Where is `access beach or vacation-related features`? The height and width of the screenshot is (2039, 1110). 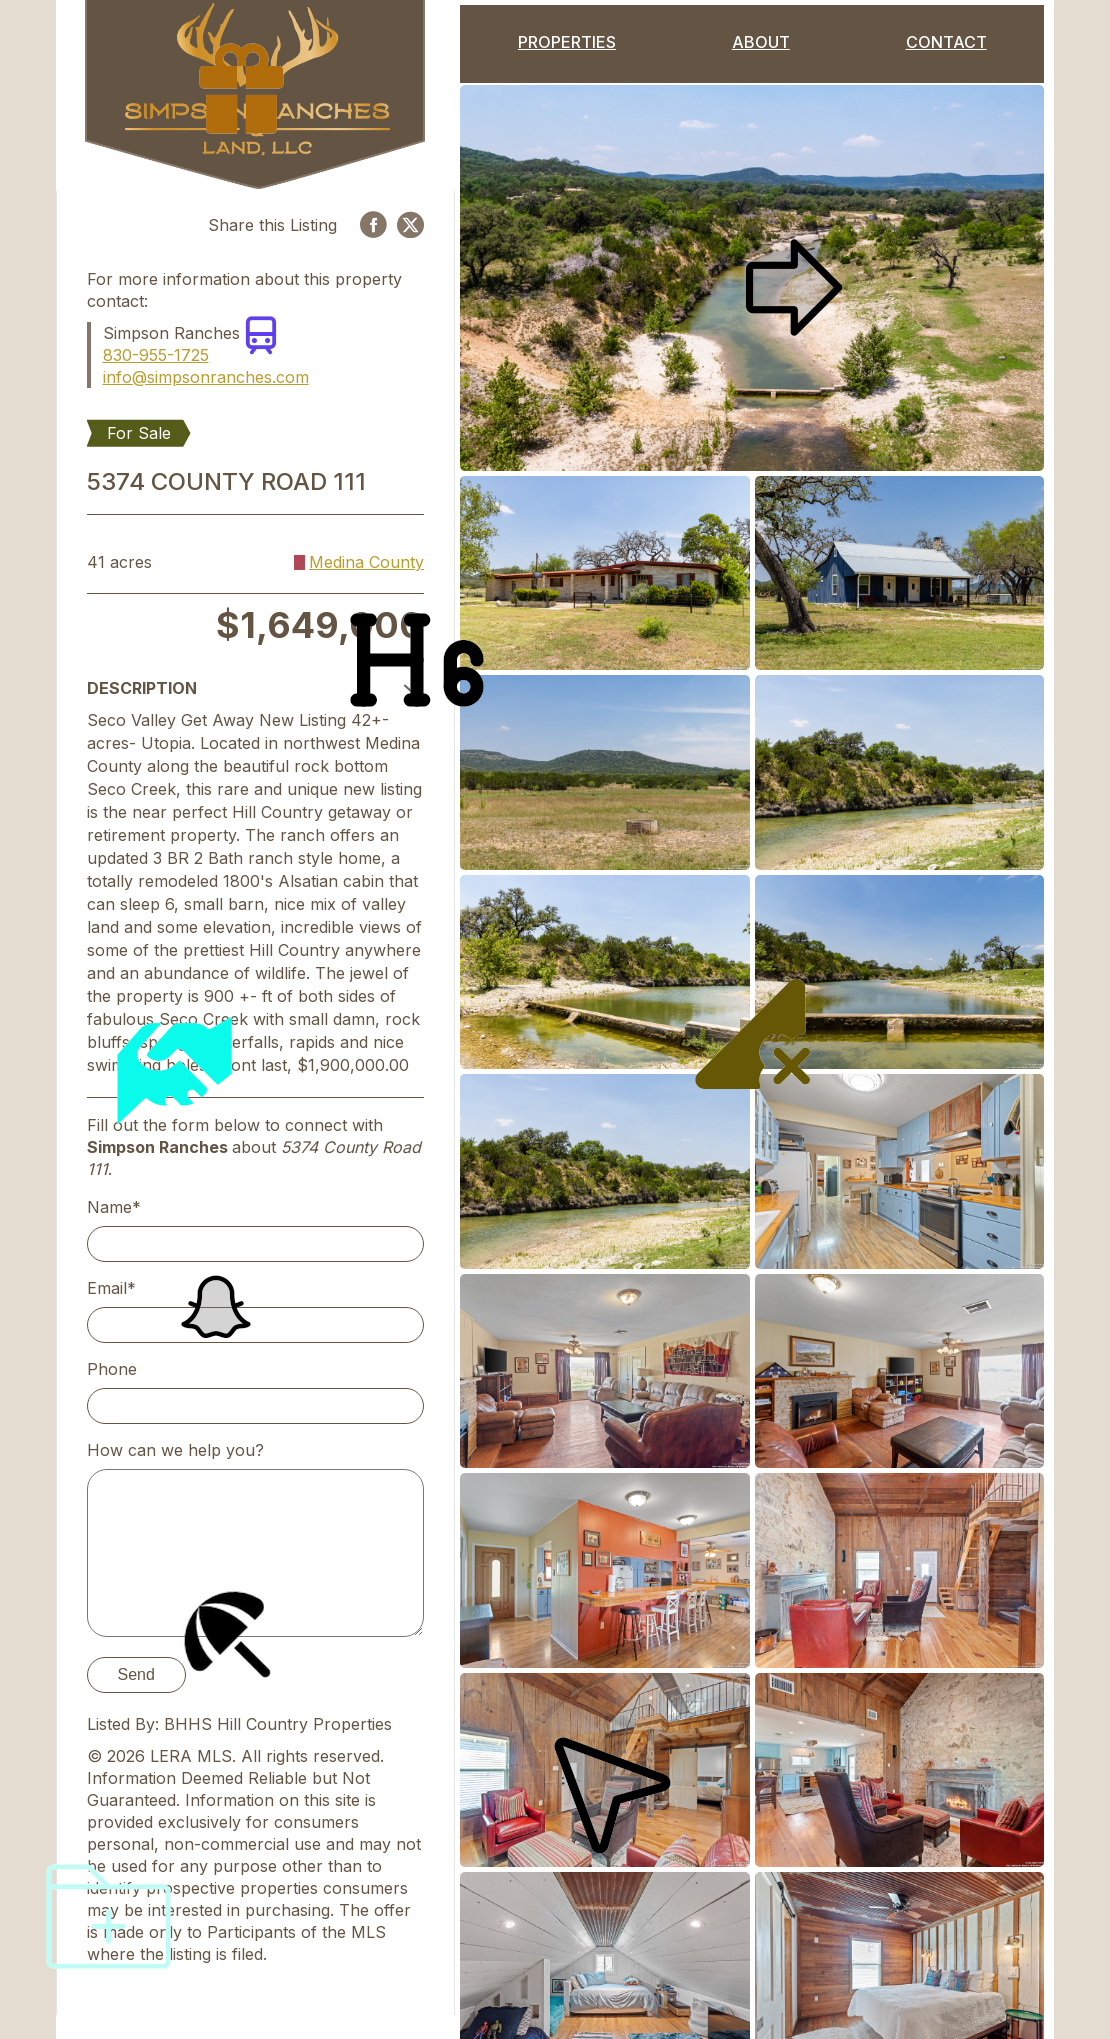
access beach or vacation-related features is located at coordinates (228, 1635).